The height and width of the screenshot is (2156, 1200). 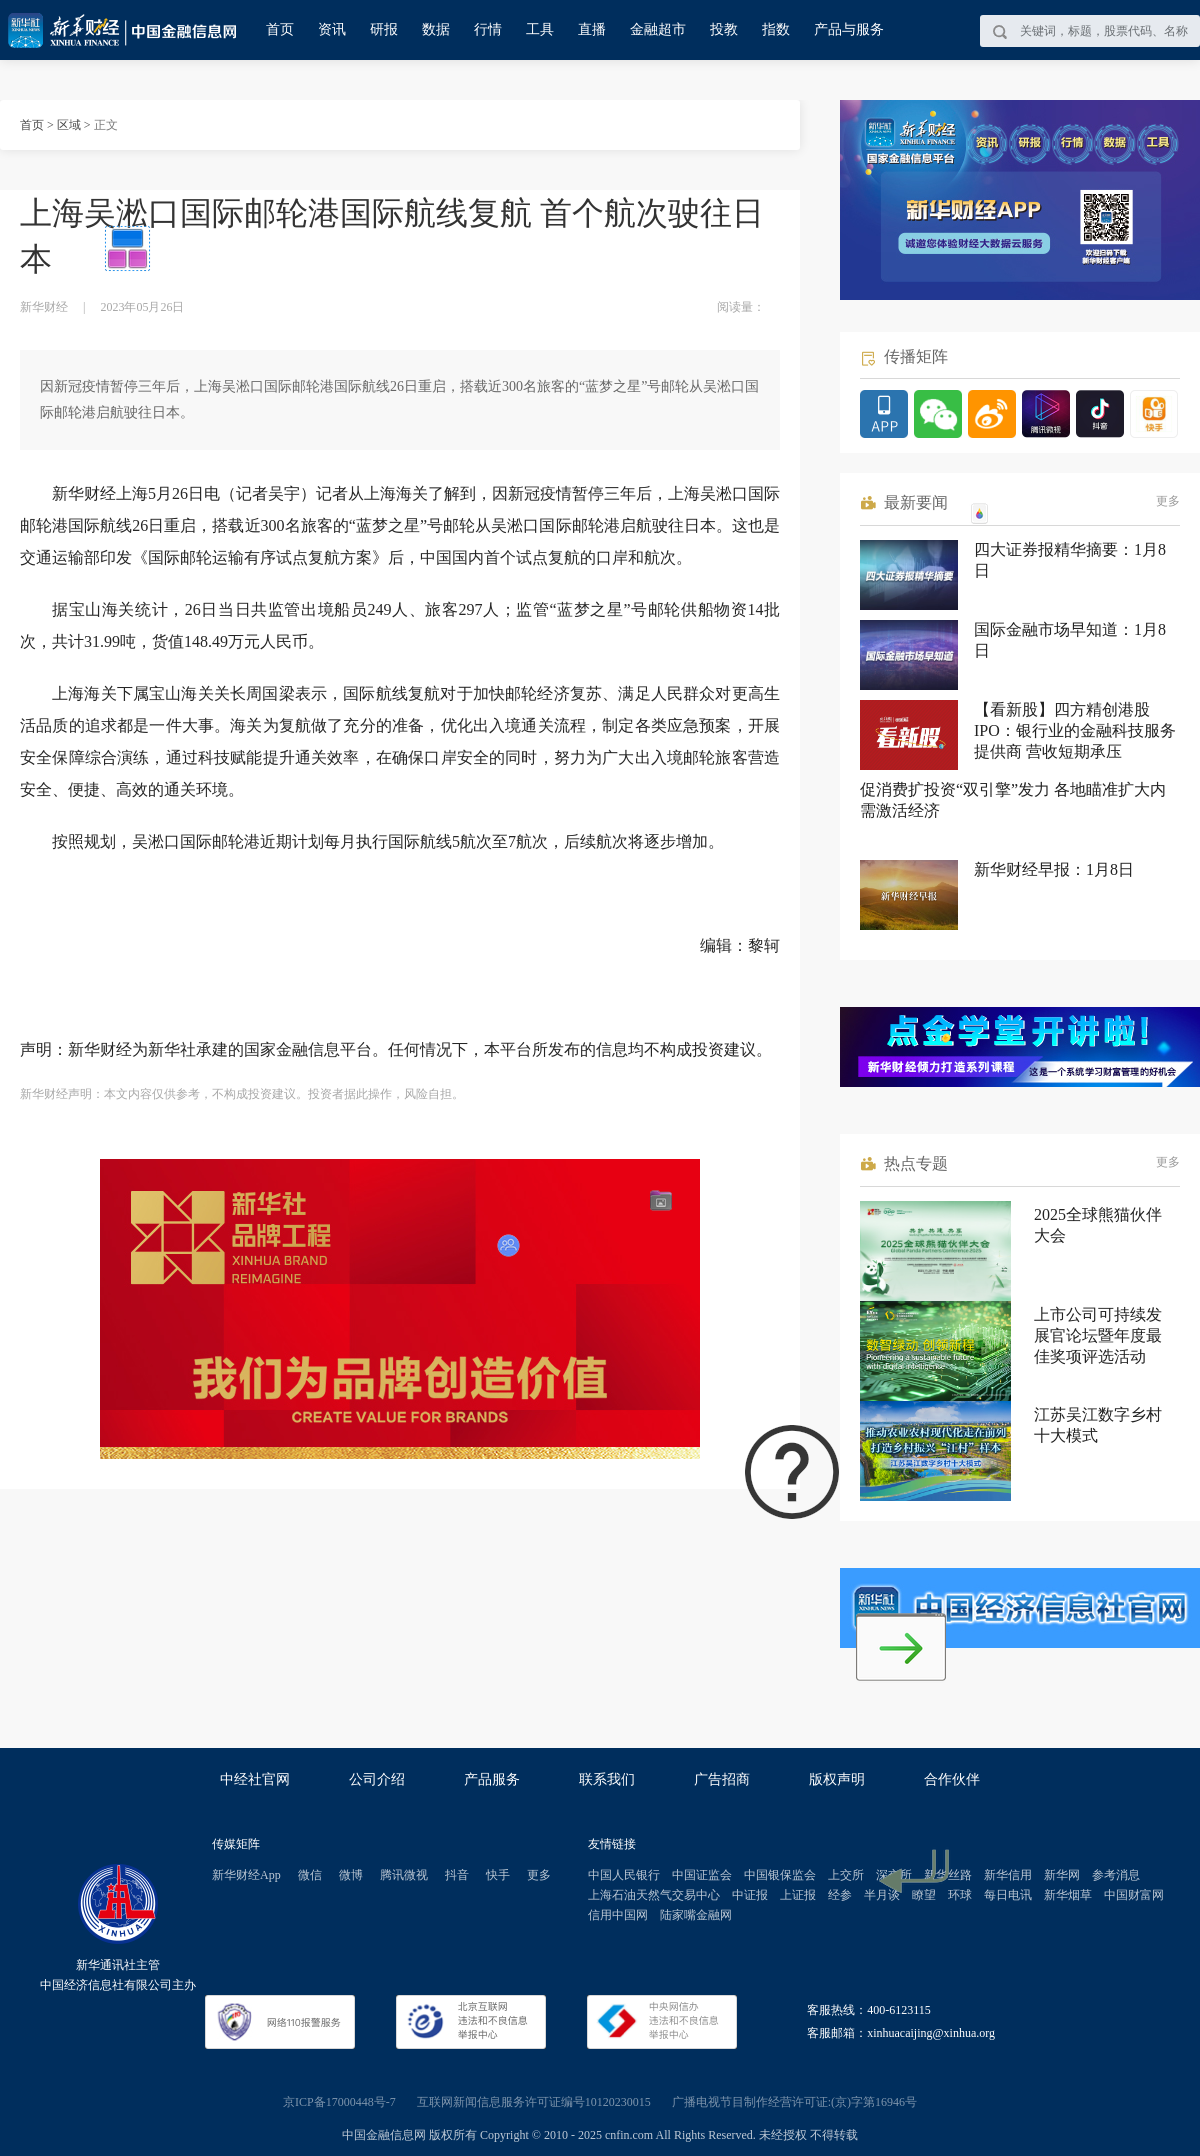 What do you see at coordinates (913, 1871) in the screenshot?
I see `reply to all recipients of an email` at bounding box center [913, 1871].